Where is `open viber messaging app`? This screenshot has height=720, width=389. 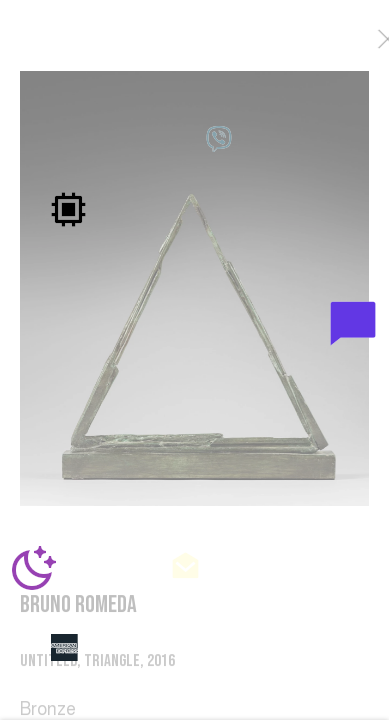 open viber messaging app is located at coordinates (219, 139).